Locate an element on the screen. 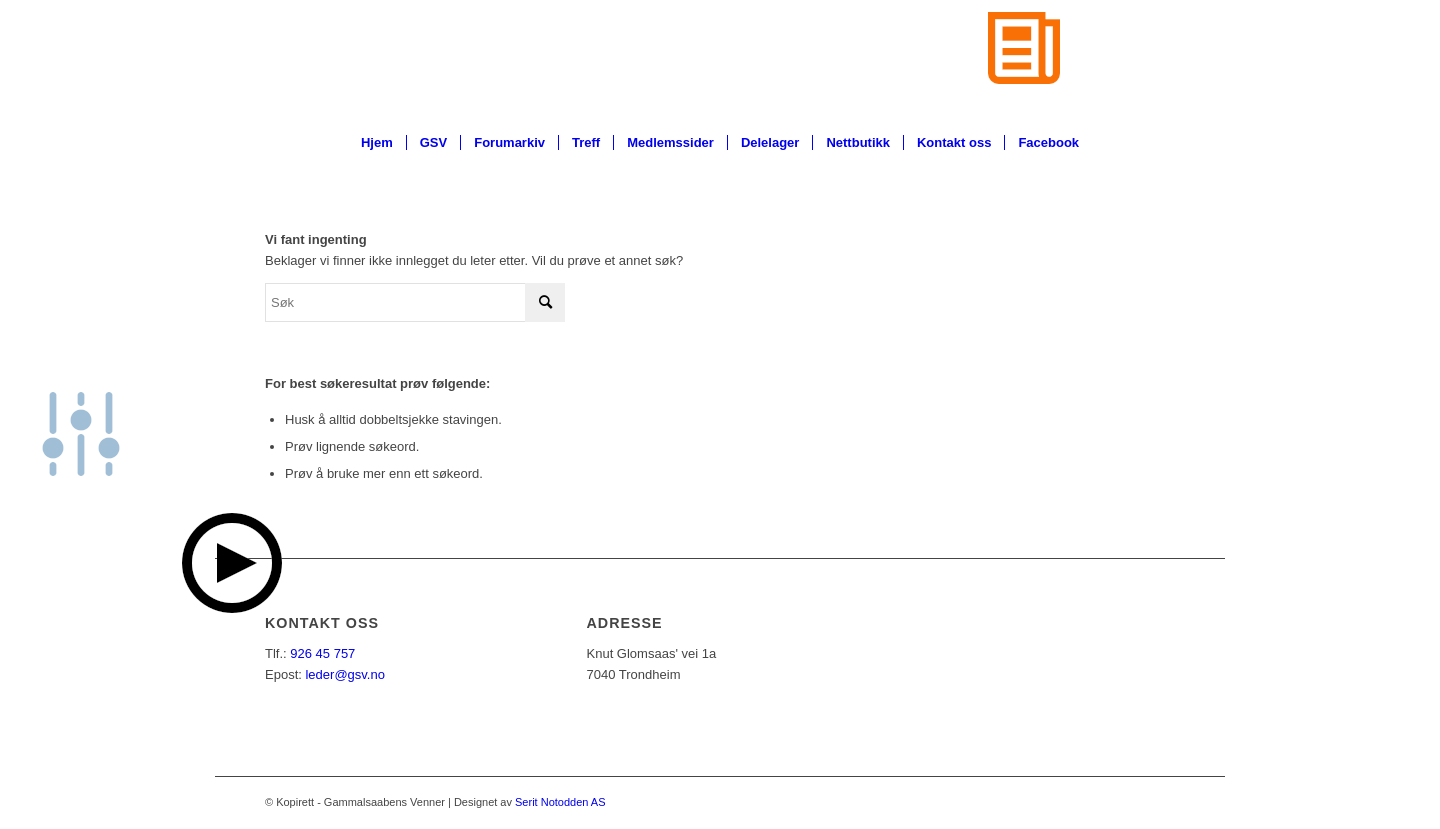 The height and width of the screenshot is (829, 1440). view news articles is located at coordinates (1024, 48).